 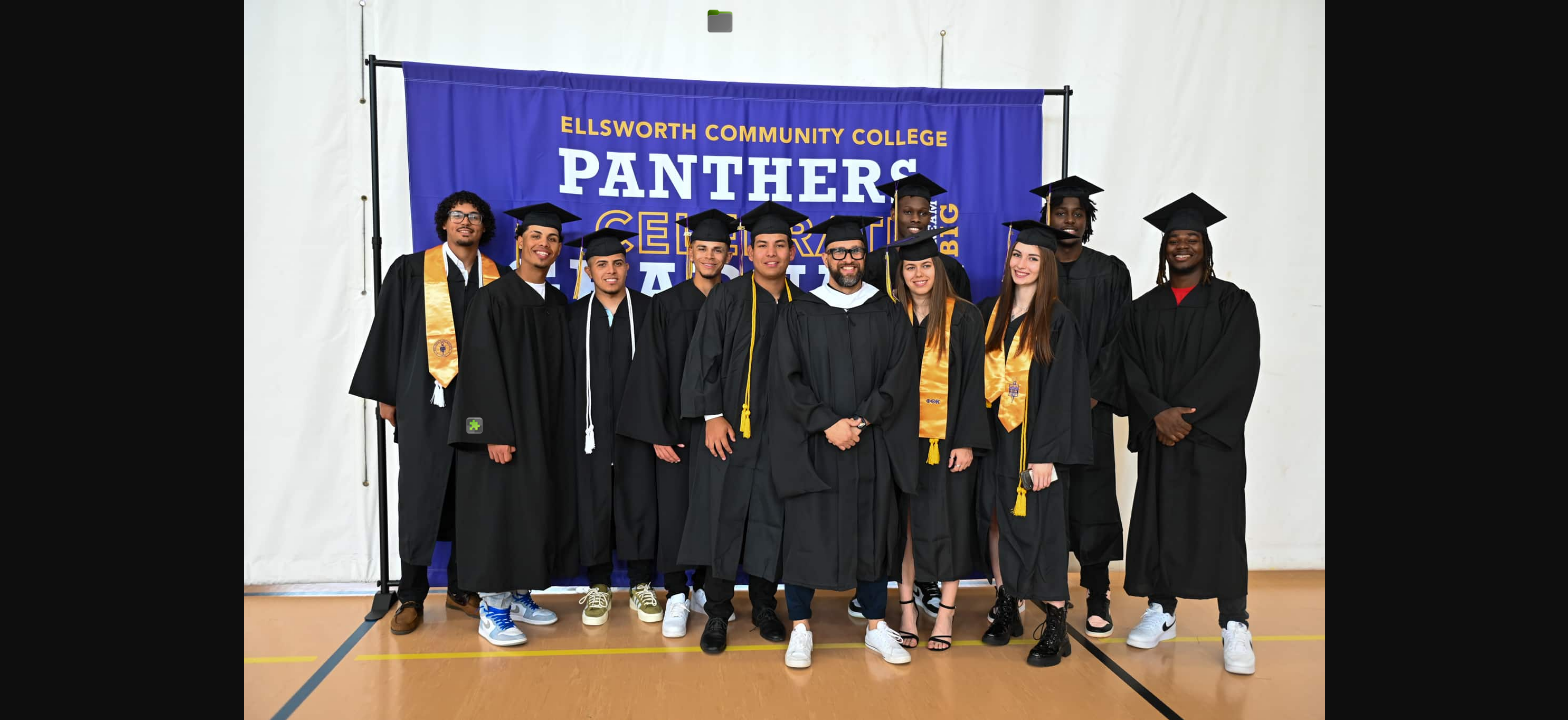 I want to click on open a folder or directory, so click(x=720, y=21).